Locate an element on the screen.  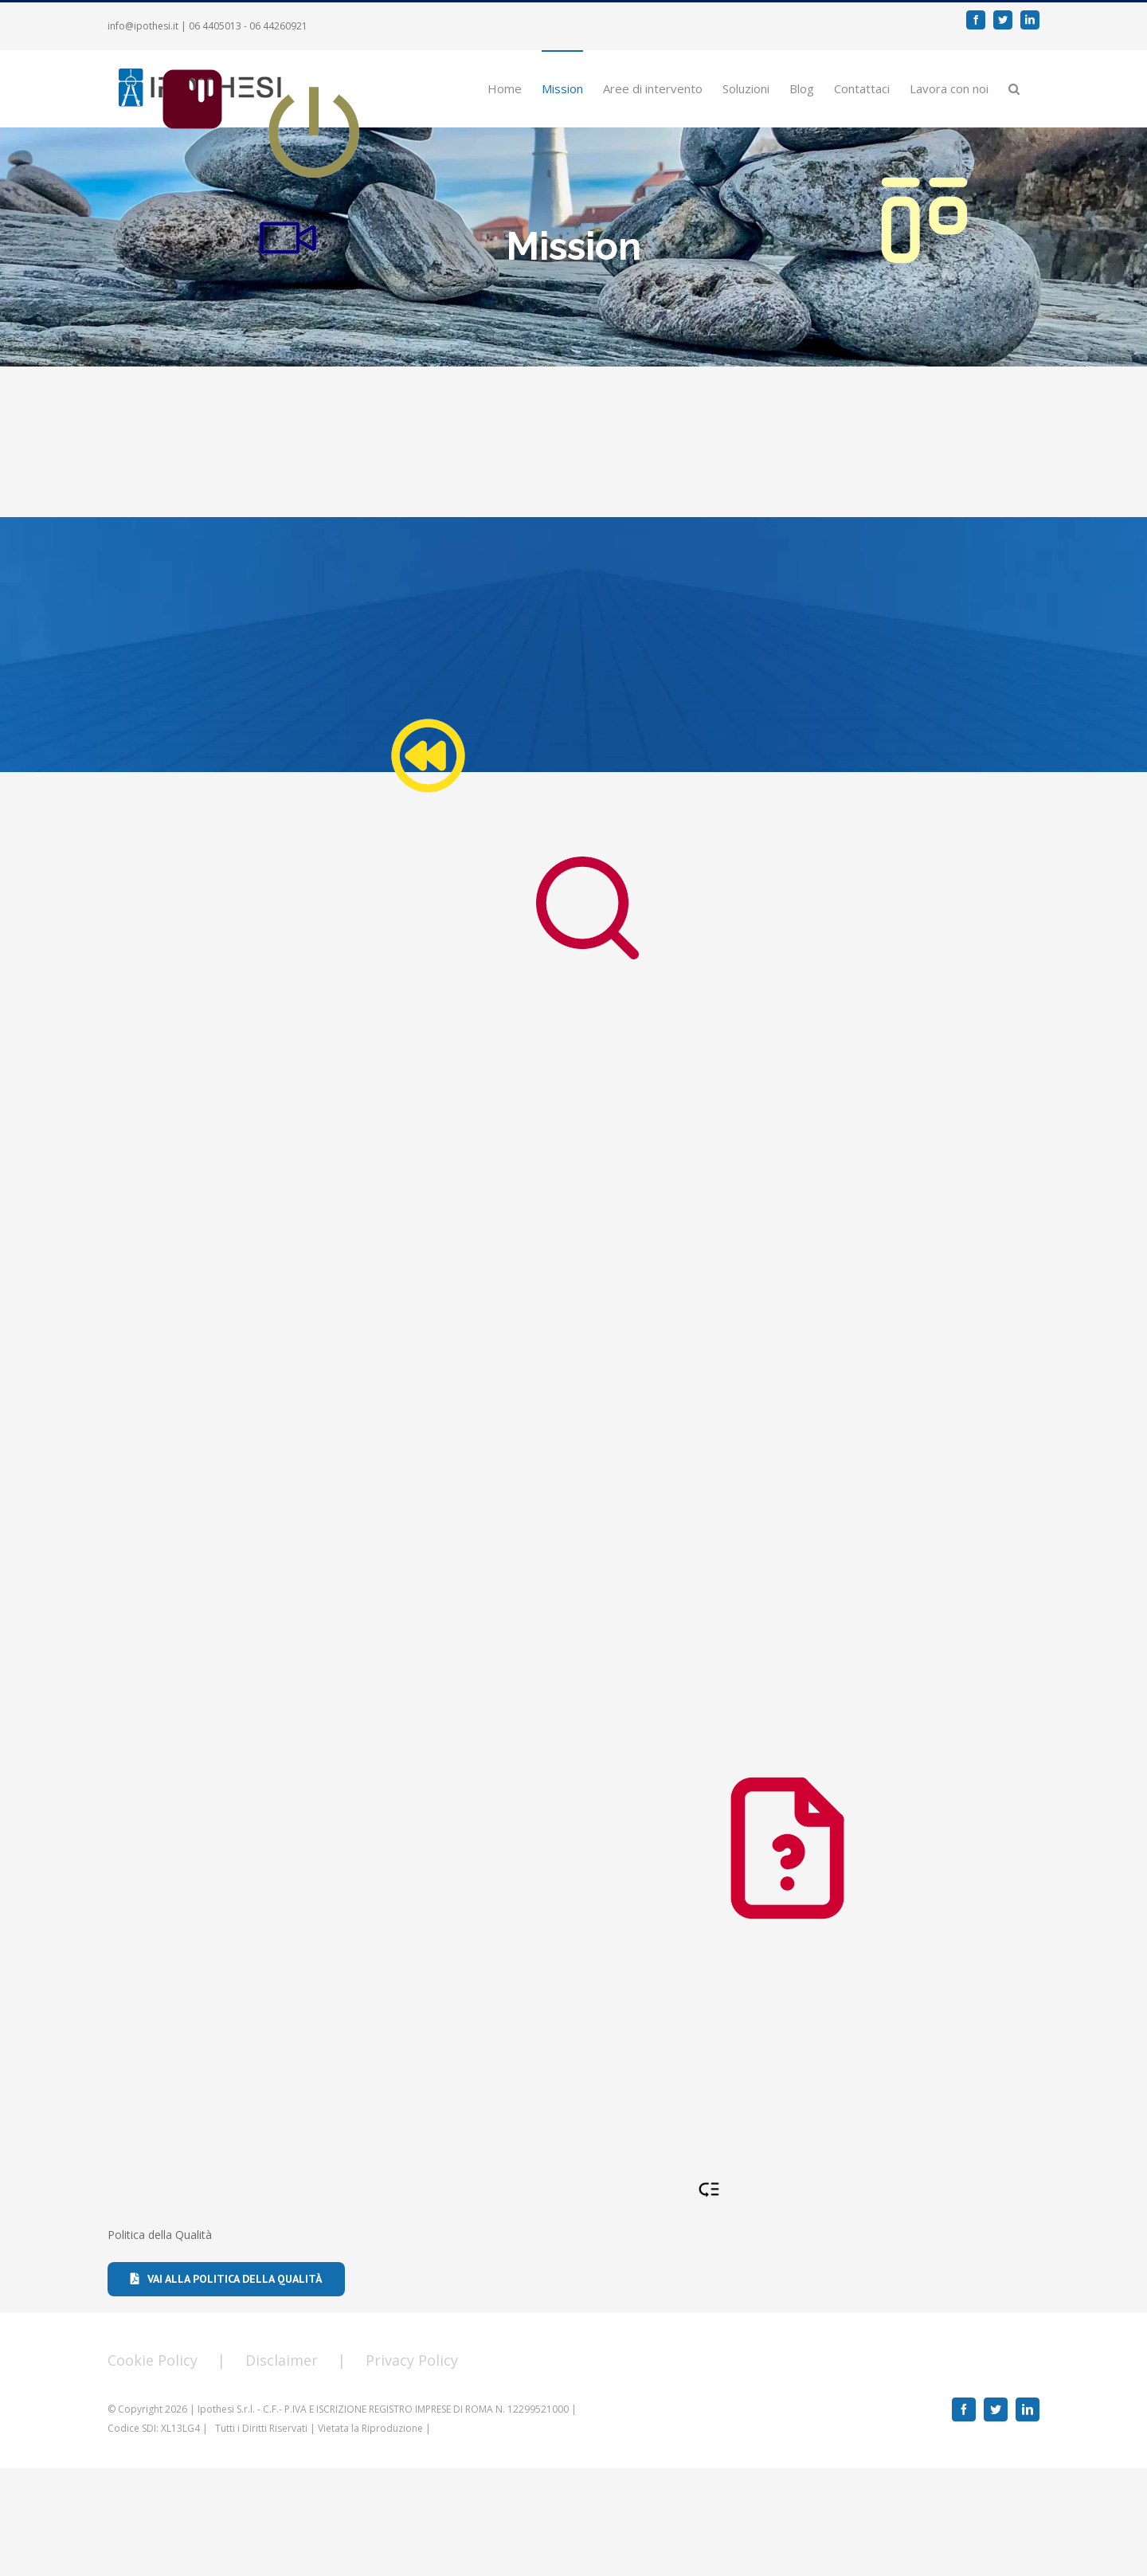
move item to the bottom of the list is located at coordinates (709, 2190).